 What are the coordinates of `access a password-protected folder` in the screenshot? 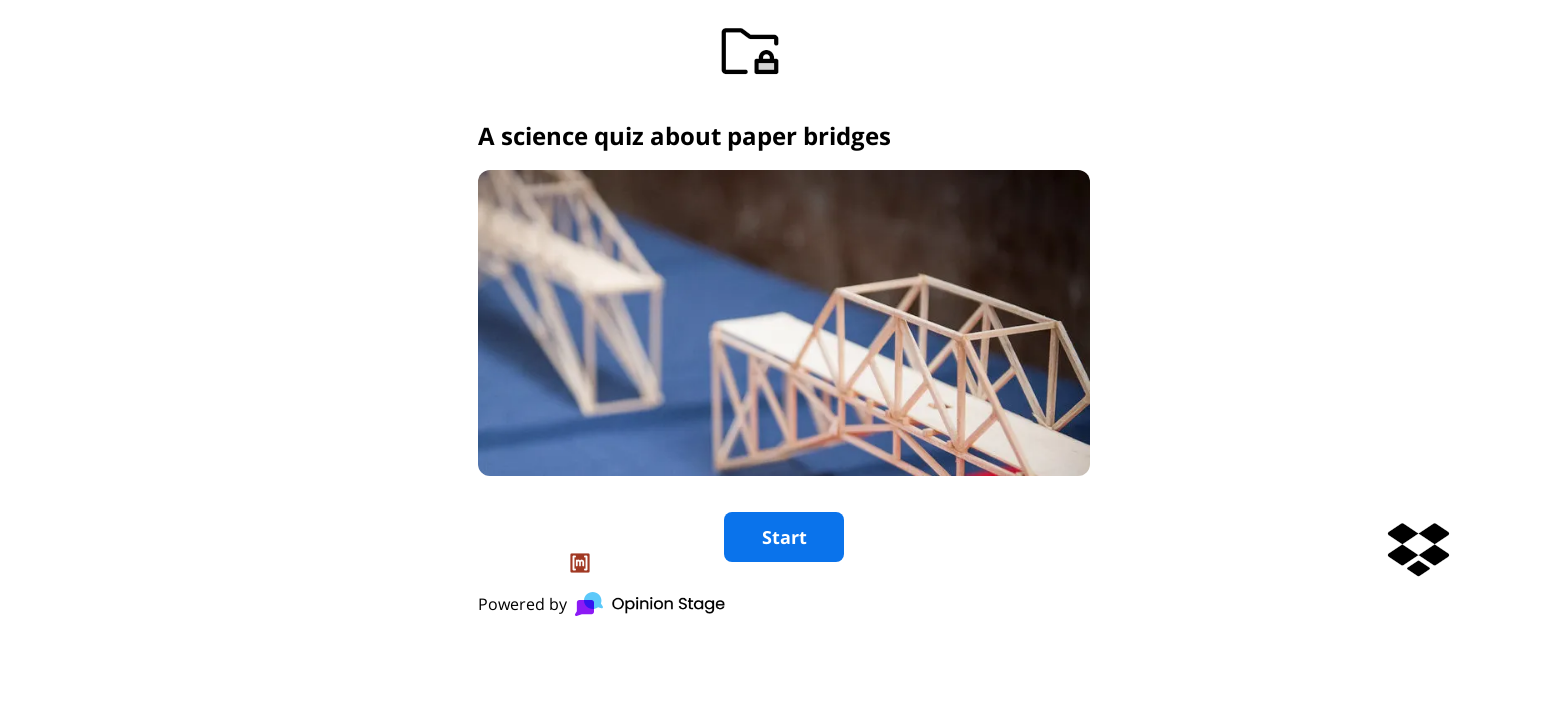 It's located at (750, 50).